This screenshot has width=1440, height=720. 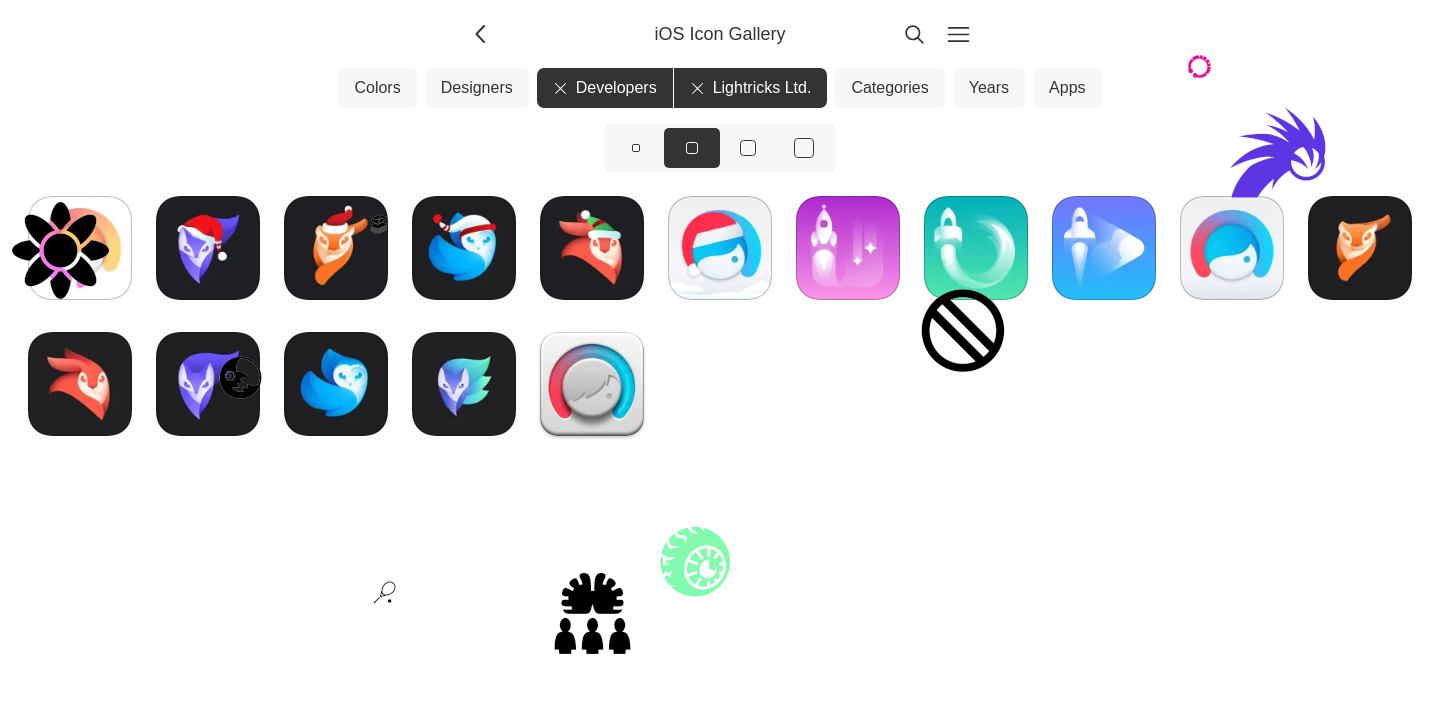 I want to click on cast an electrical or lightning spell, so click(x=1277, y=149).